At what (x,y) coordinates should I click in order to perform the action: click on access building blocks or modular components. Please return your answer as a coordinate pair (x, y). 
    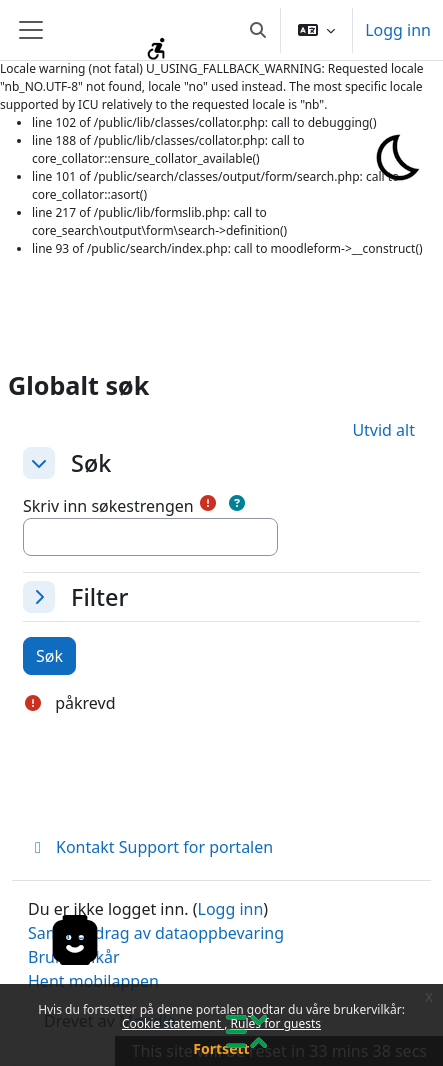
    Looking at the image, I should click on (75, 940).